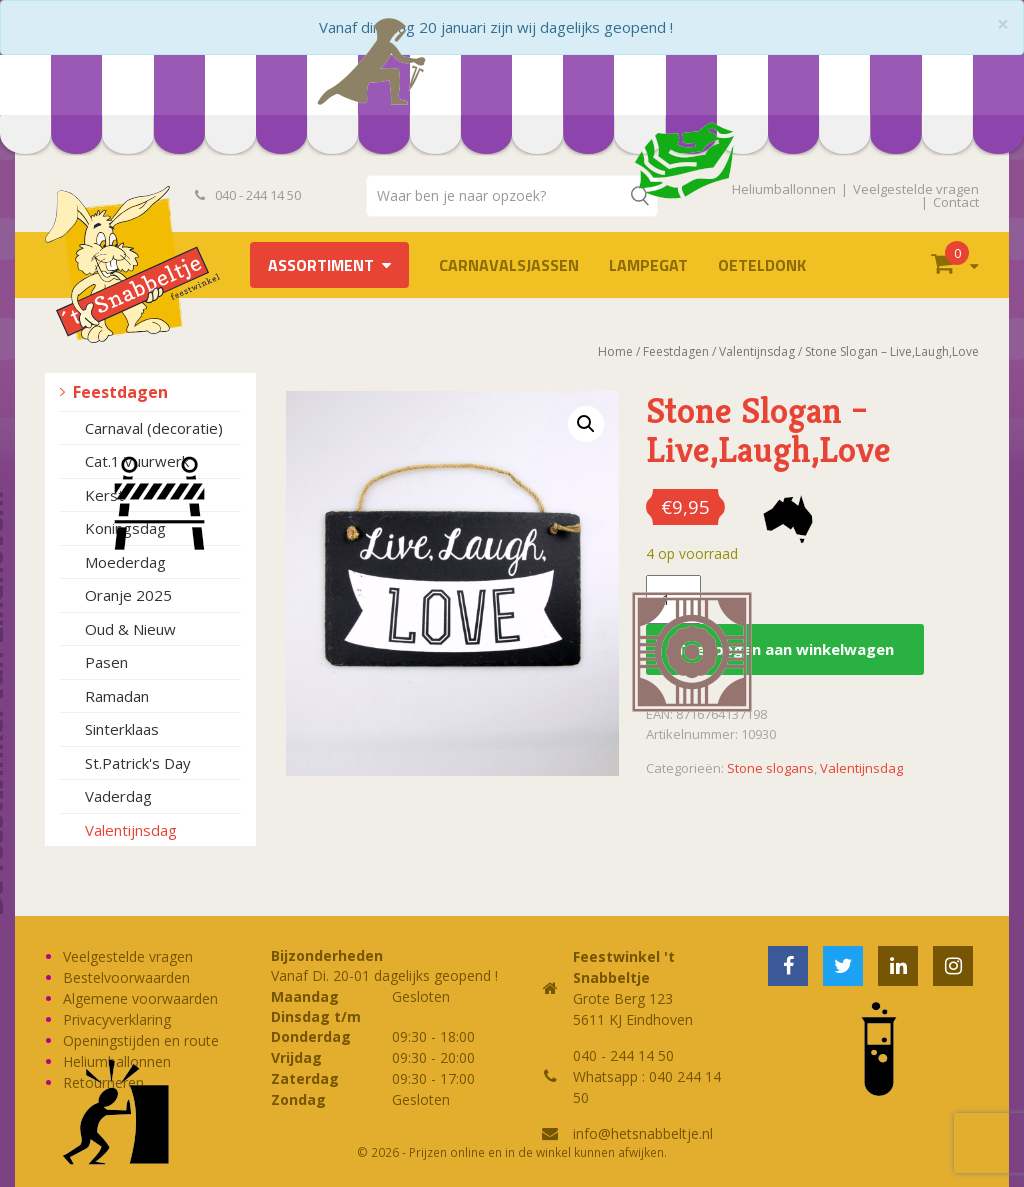  I want to click on decorative tile or pattern element, so click(692, 652).